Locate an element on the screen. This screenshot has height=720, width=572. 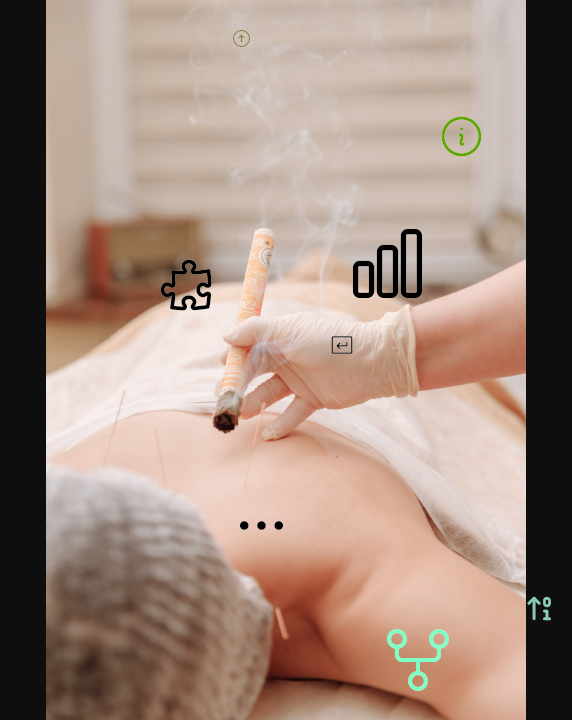
view analytics and statistics is located at coordinates (387, 263).